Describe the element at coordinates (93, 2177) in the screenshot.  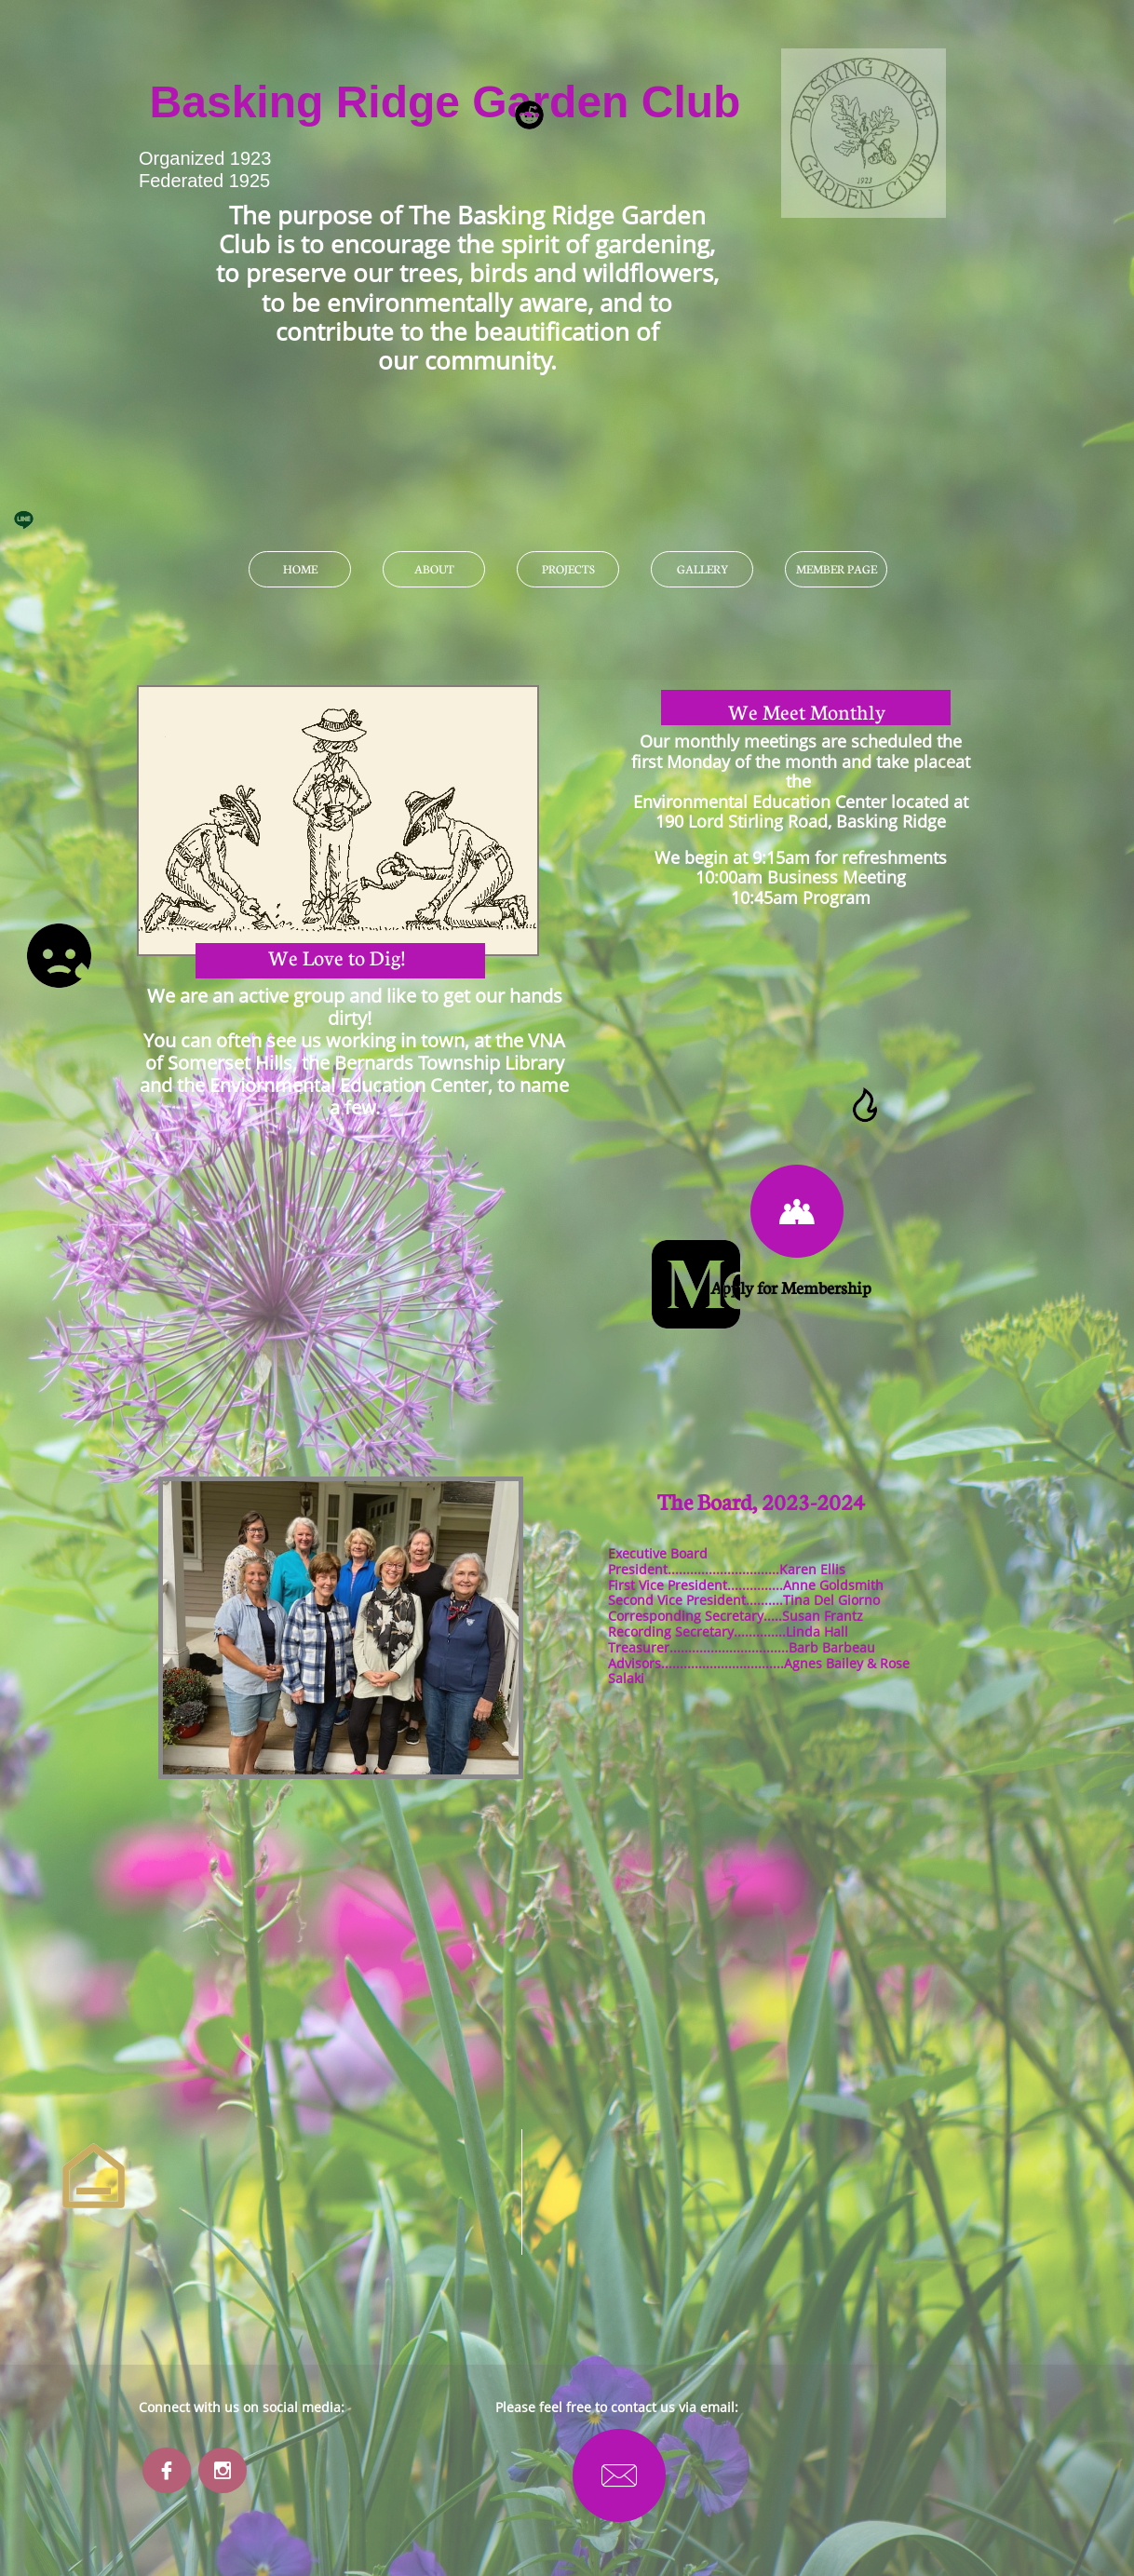
I see `navigate to home screen` at that location.